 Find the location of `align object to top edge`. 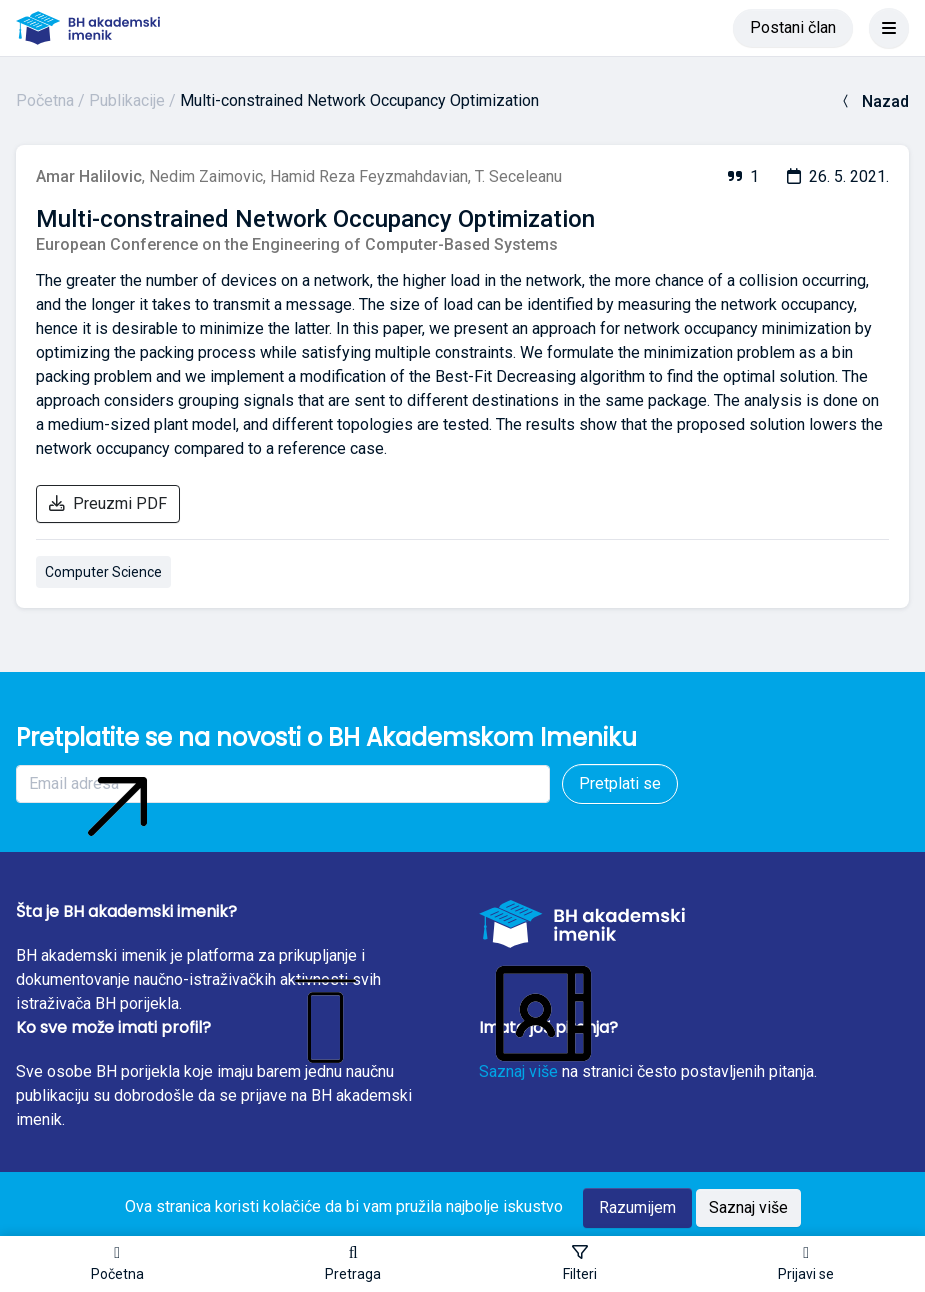

align object to top edge is located at coordinates (325, 1019).